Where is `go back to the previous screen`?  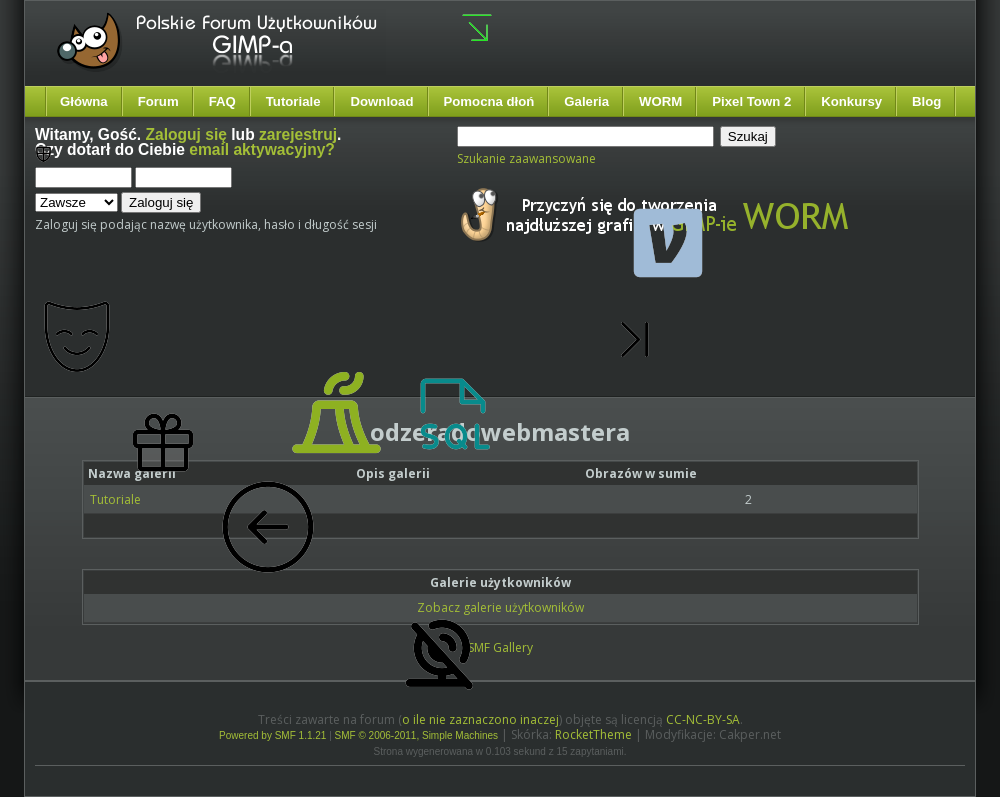
go back to the previous screen is located at coordinates (268, 527).